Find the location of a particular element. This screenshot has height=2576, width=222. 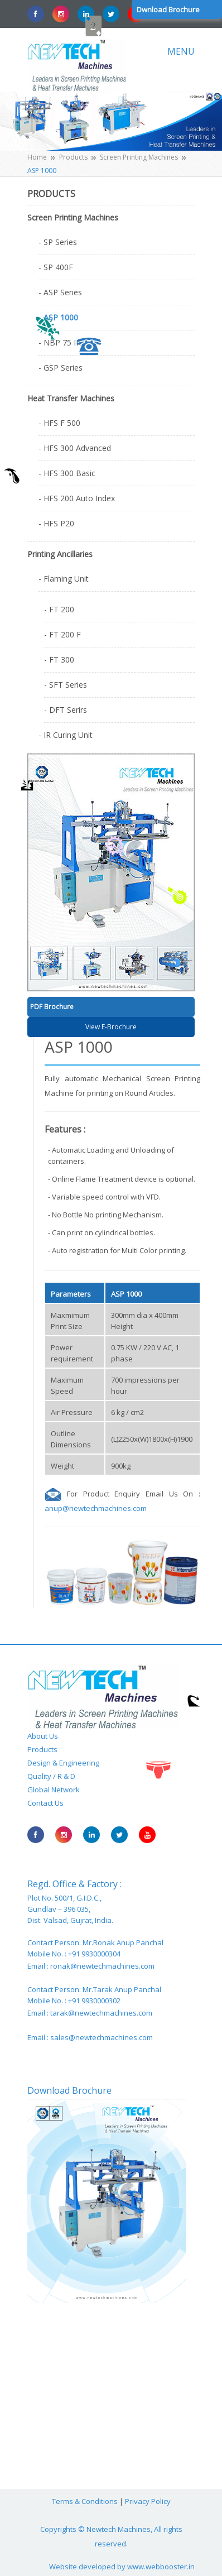

two of diamonds playing card is located at coordinates (93, 26).